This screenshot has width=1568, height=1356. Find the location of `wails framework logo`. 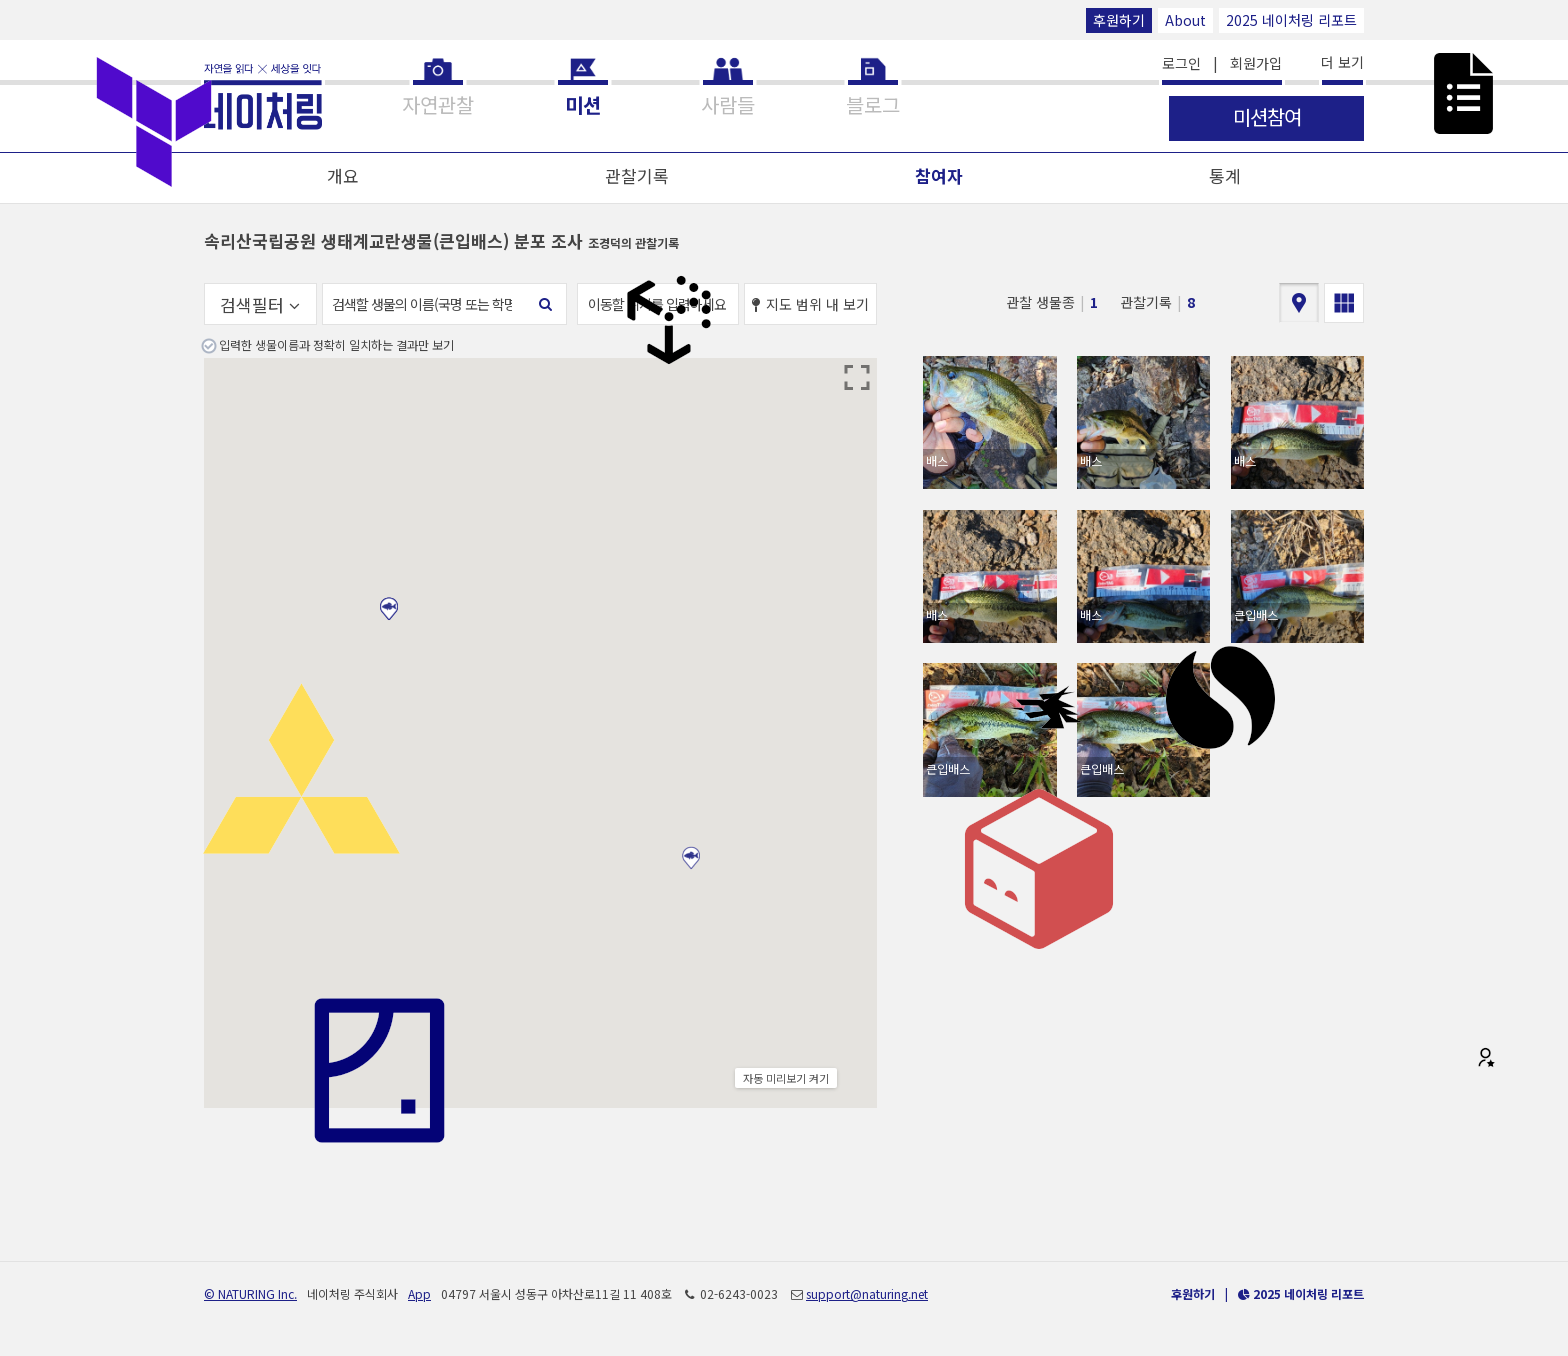

wails framework logo is located at coordinates (1045, 707).